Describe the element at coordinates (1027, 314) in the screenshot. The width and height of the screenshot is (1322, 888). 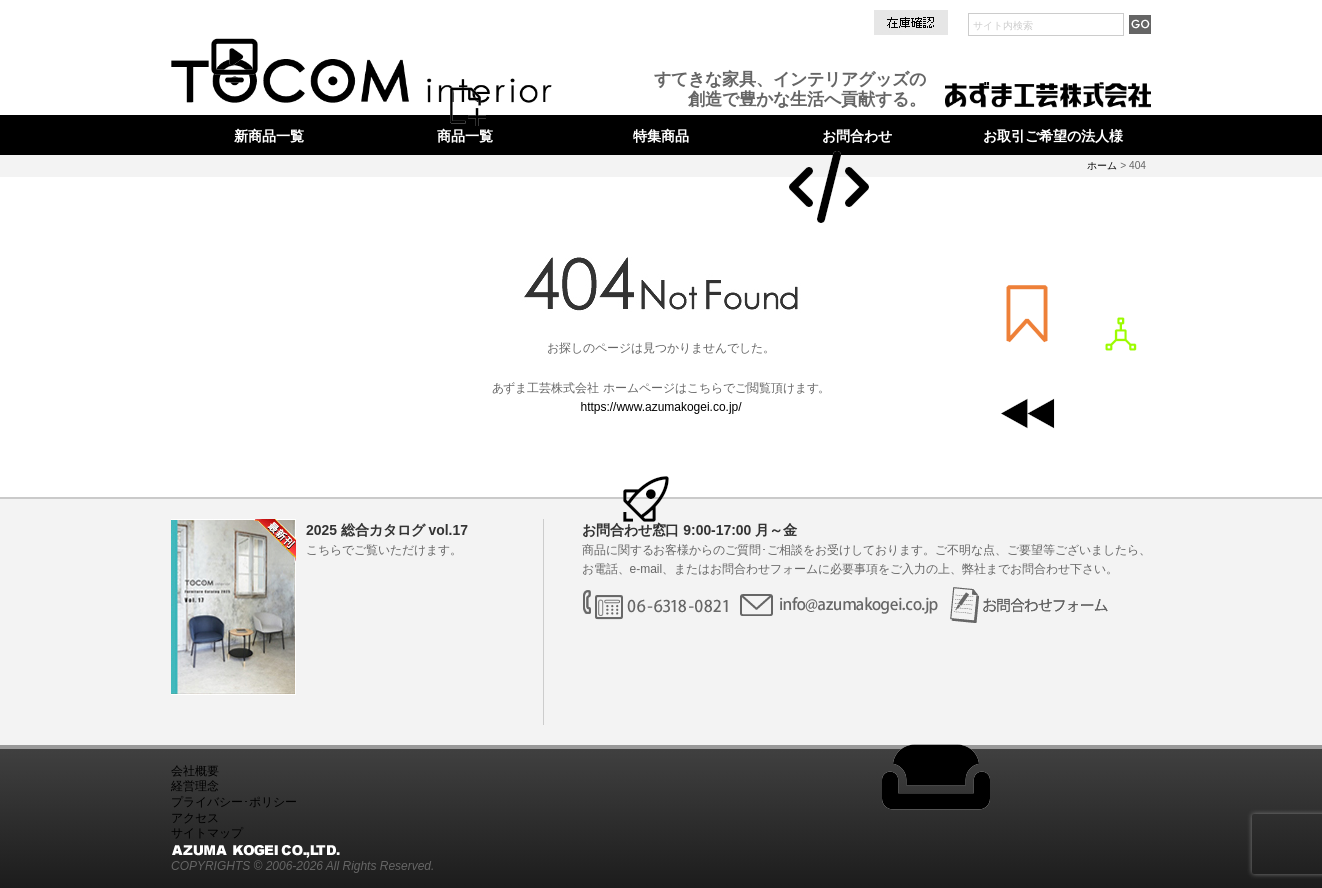
I see `bookmark this item for later` at that location.